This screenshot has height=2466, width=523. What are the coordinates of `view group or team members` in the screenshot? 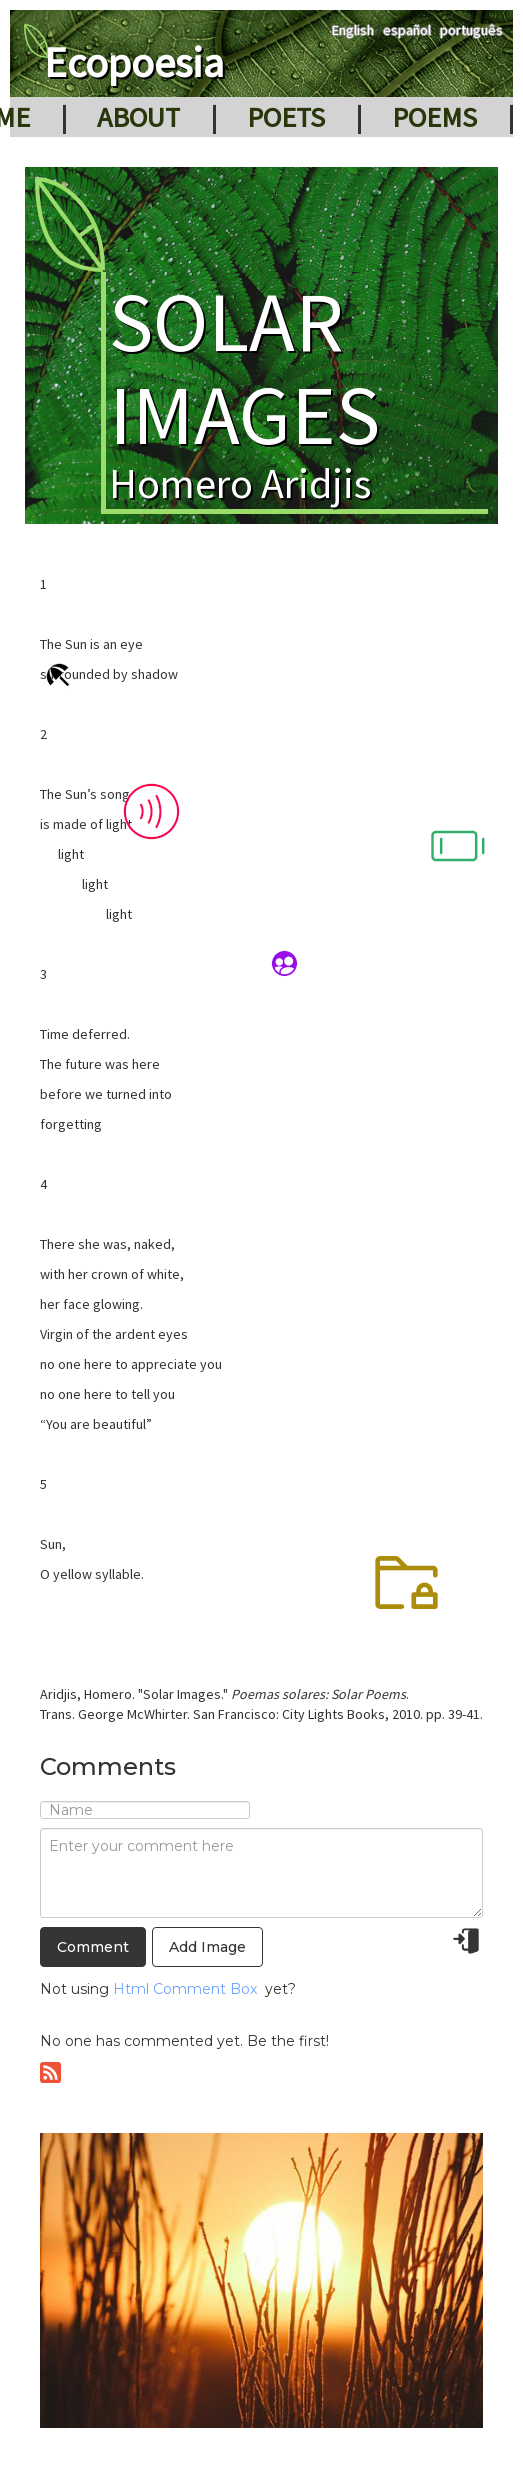 It's located at (284, 963).